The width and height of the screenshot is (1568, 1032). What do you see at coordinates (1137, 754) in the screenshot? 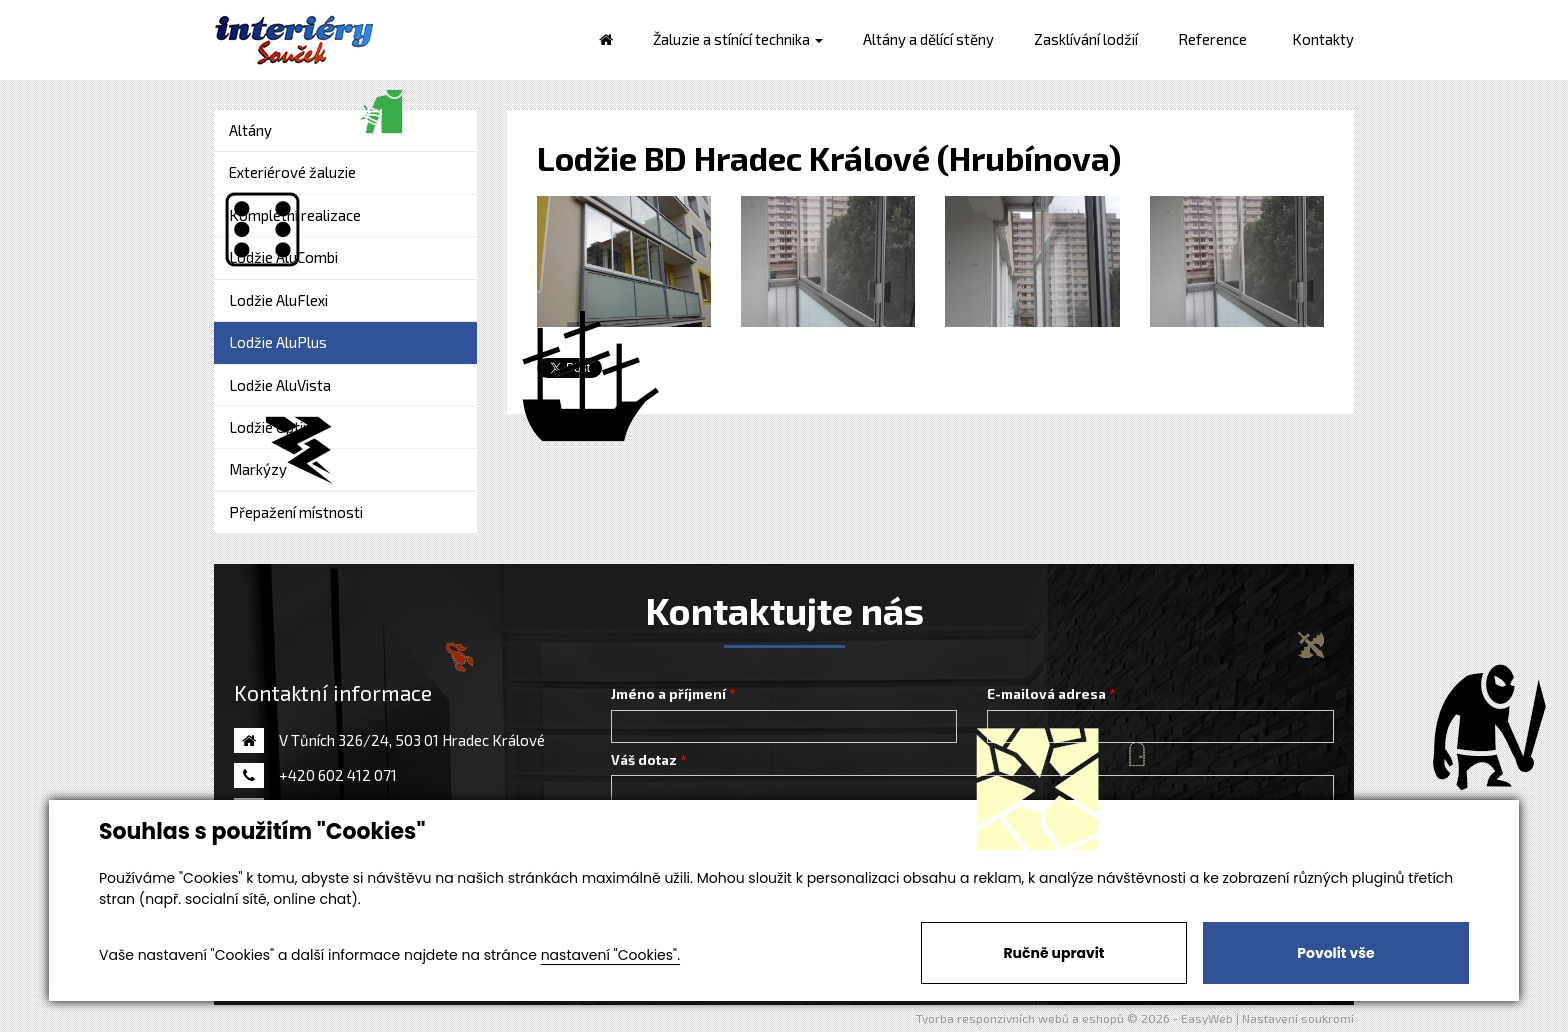
I see `discover a hidden passage or secret area` at bounding box center [1137, 754].